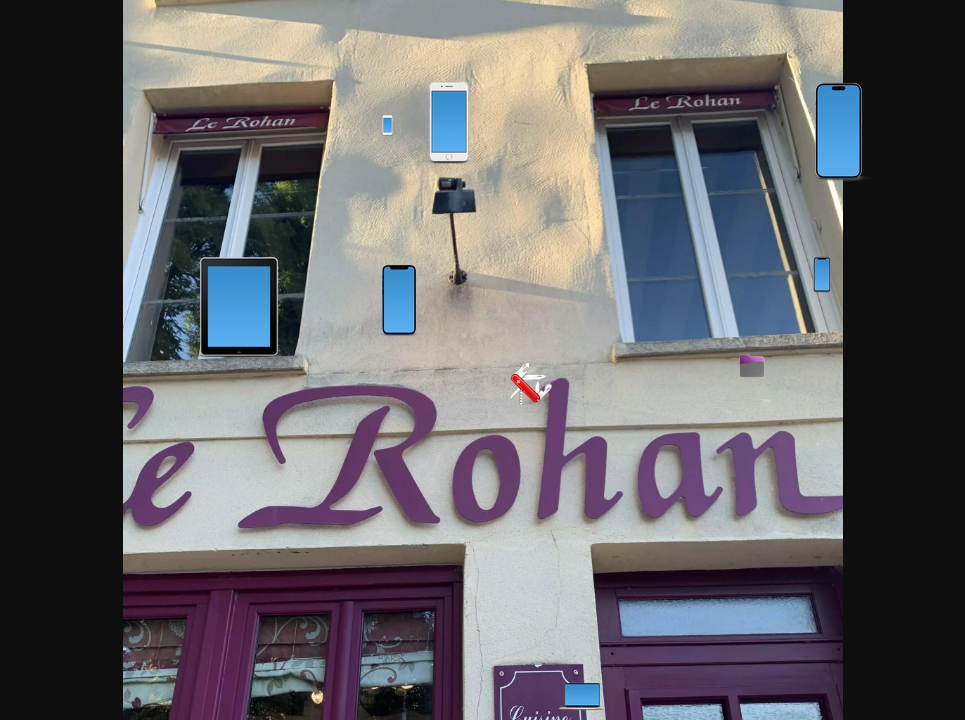 The width and height of the screenshot is (965, 720). Describe the element at coordinates (387, 125) in the screenshot. I see `indicates a connected iPod Touch device` at that location.